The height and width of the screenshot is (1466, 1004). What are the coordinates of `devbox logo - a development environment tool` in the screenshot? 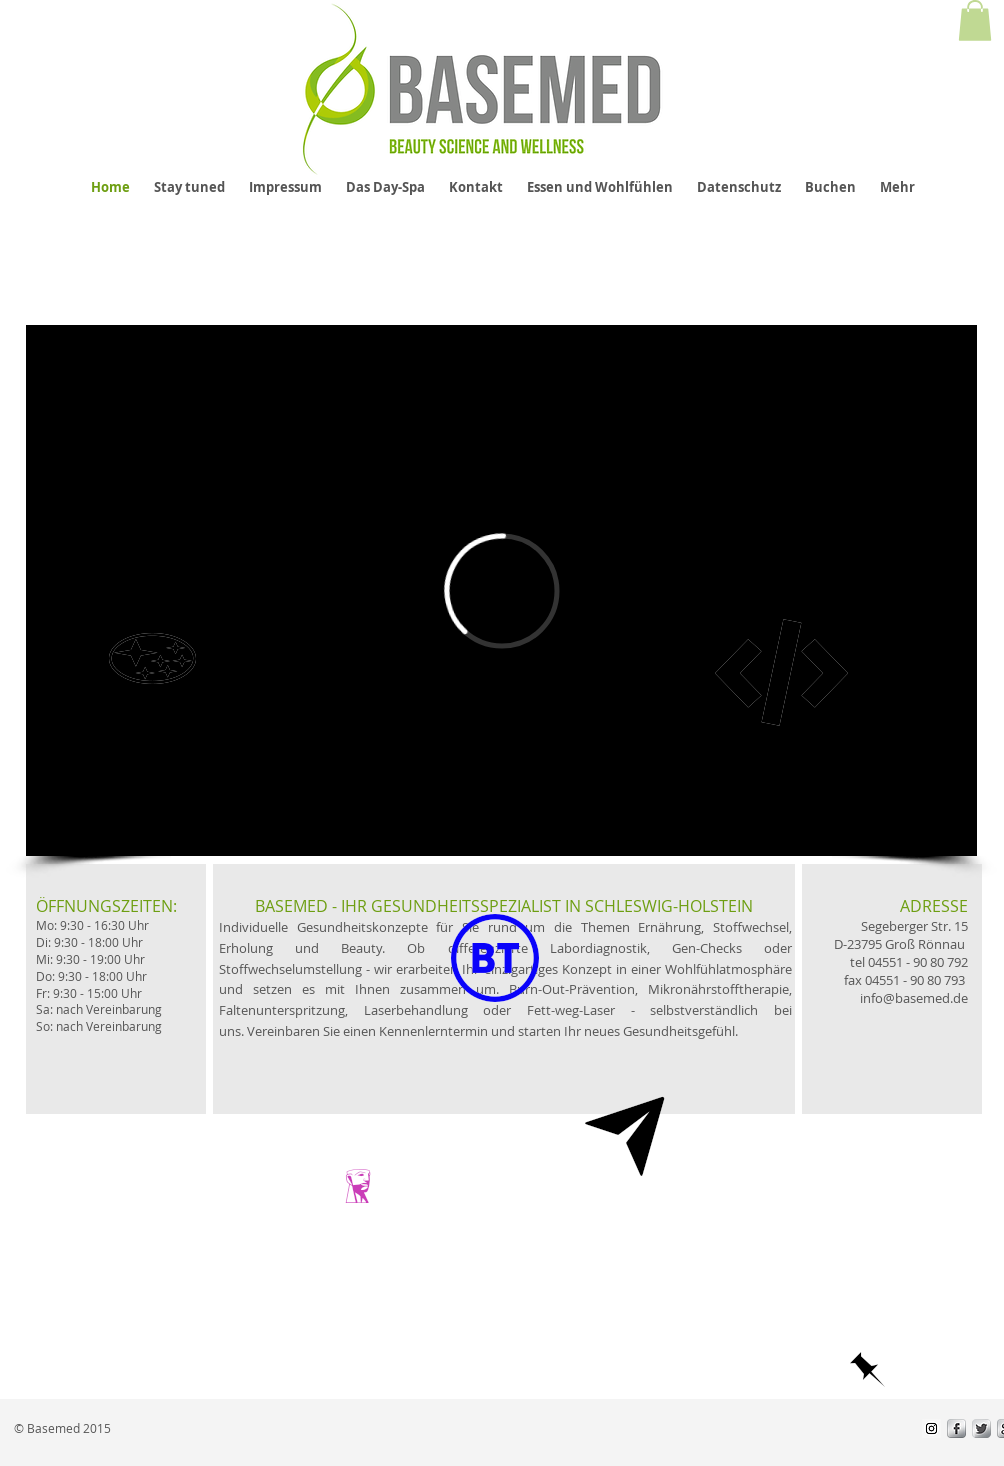 It's located at (781, 672).